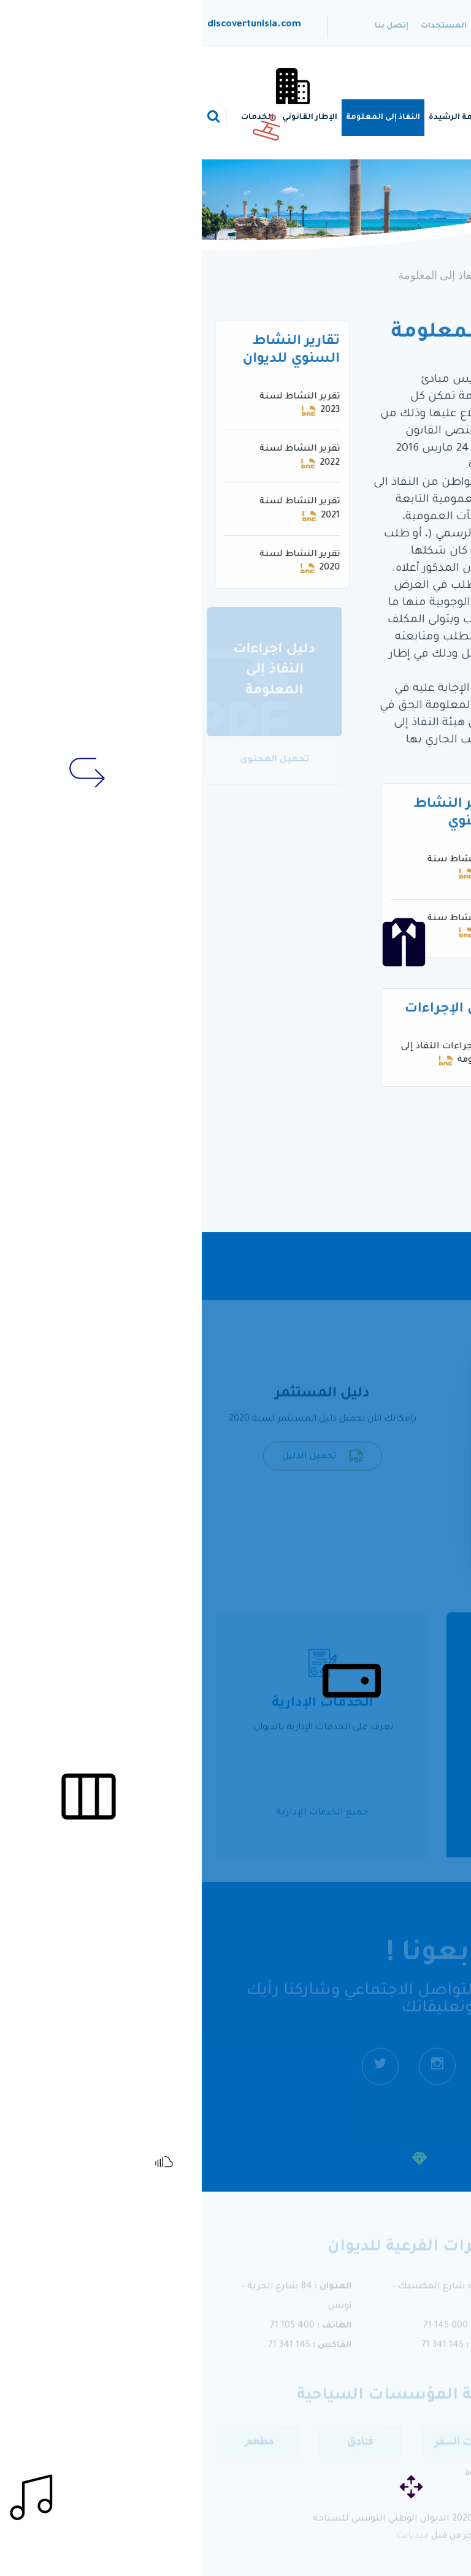 Image resolution: width=471 pixels, height=2576 pixels. I want to click on access music or audio player, so click(34, 2498).